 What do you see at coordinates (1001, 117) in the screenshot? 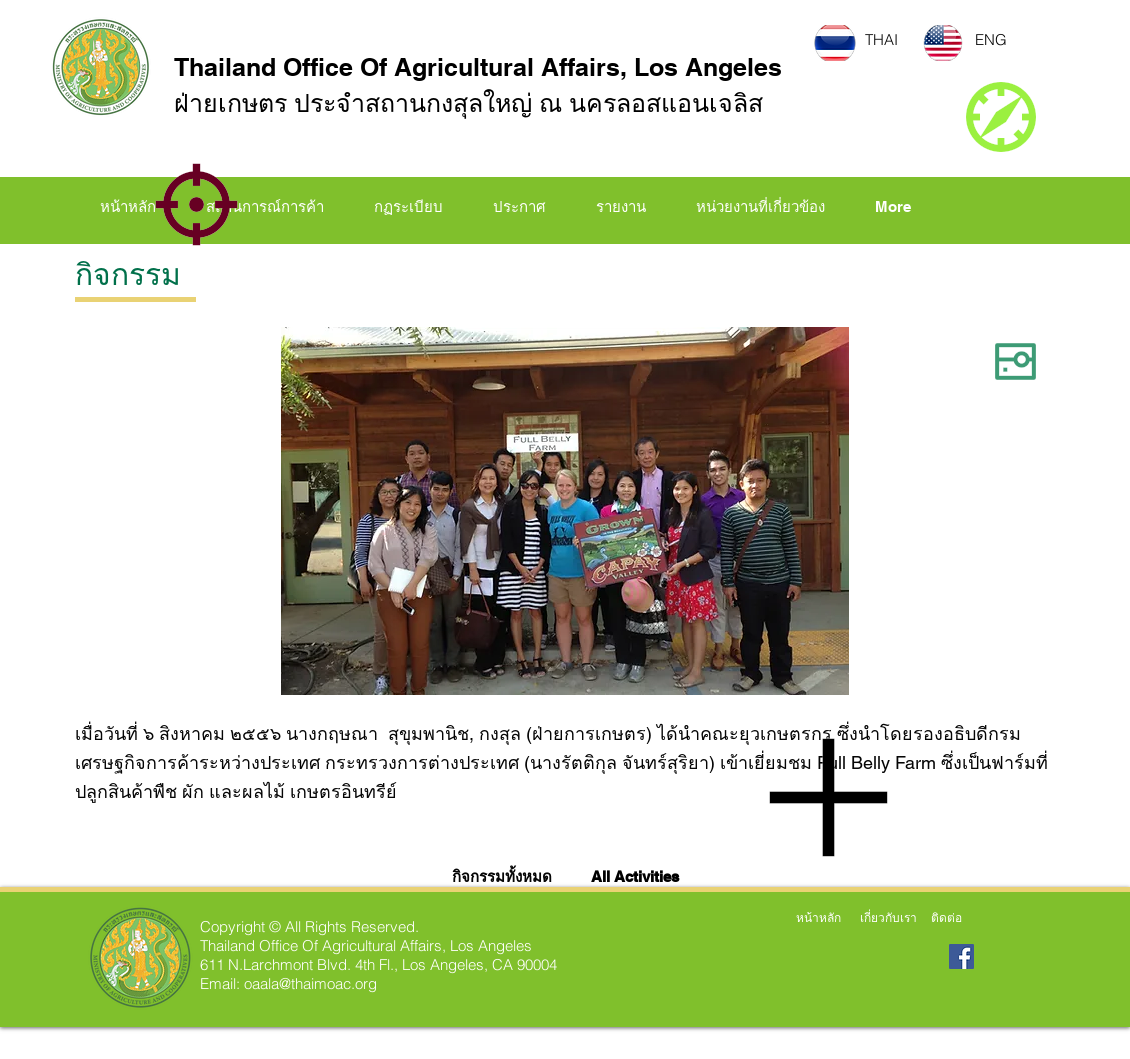
I see `open safari web browser` at bounding box center [1001, 117].